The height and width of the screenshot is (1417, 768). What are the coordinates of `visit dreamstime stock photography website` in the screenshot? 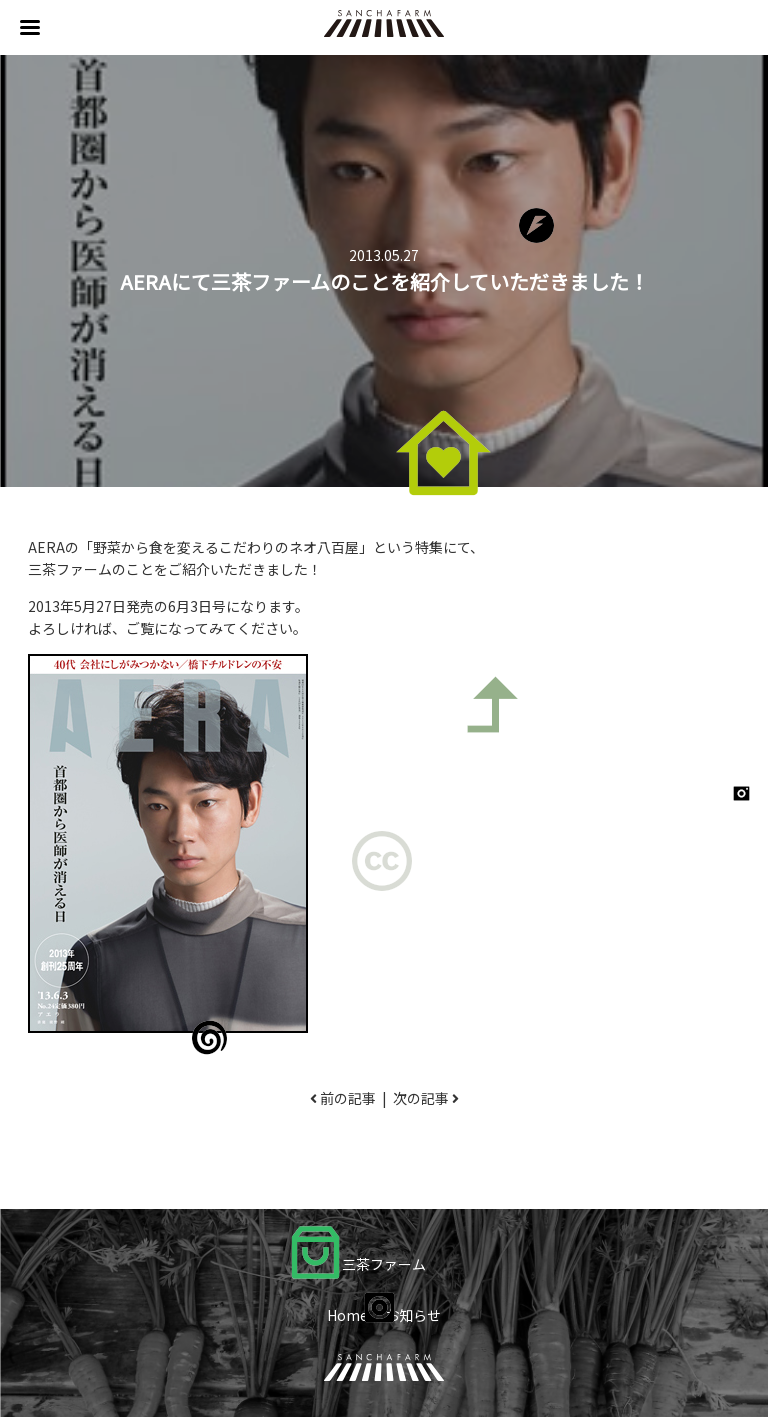 It's located at (209, 1037).